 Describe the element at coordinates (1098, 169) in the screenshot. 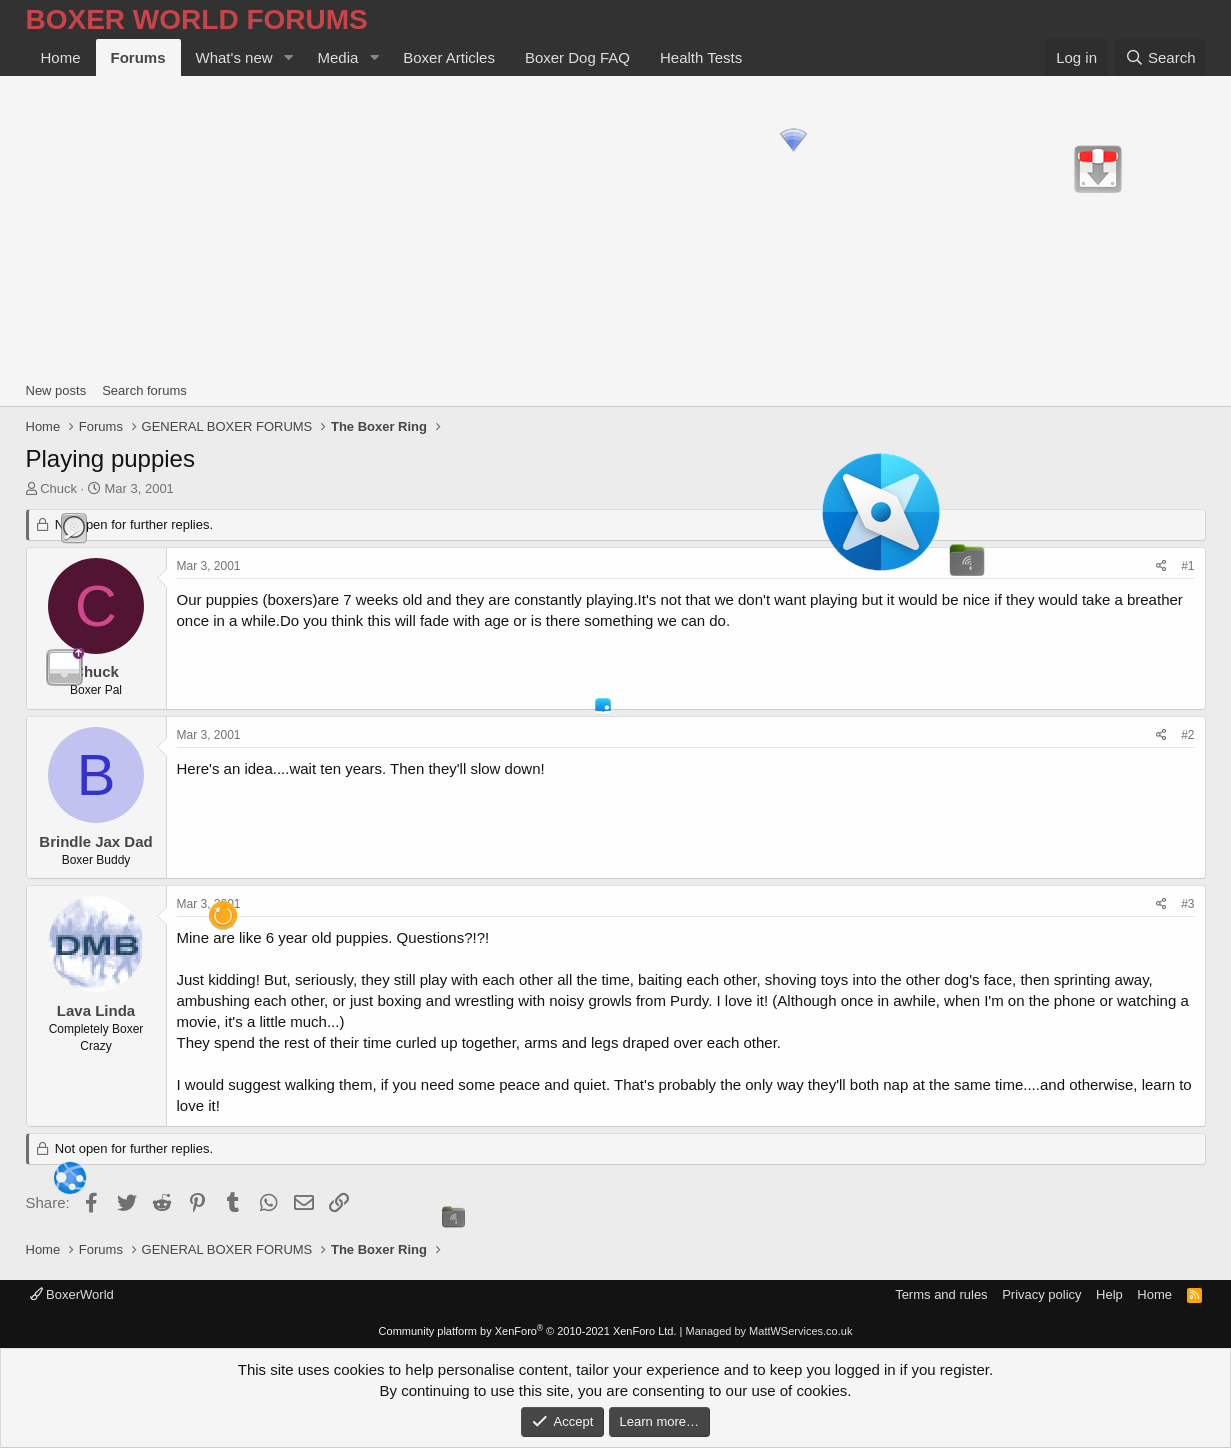

I see `open transmission torrent client` at that location.